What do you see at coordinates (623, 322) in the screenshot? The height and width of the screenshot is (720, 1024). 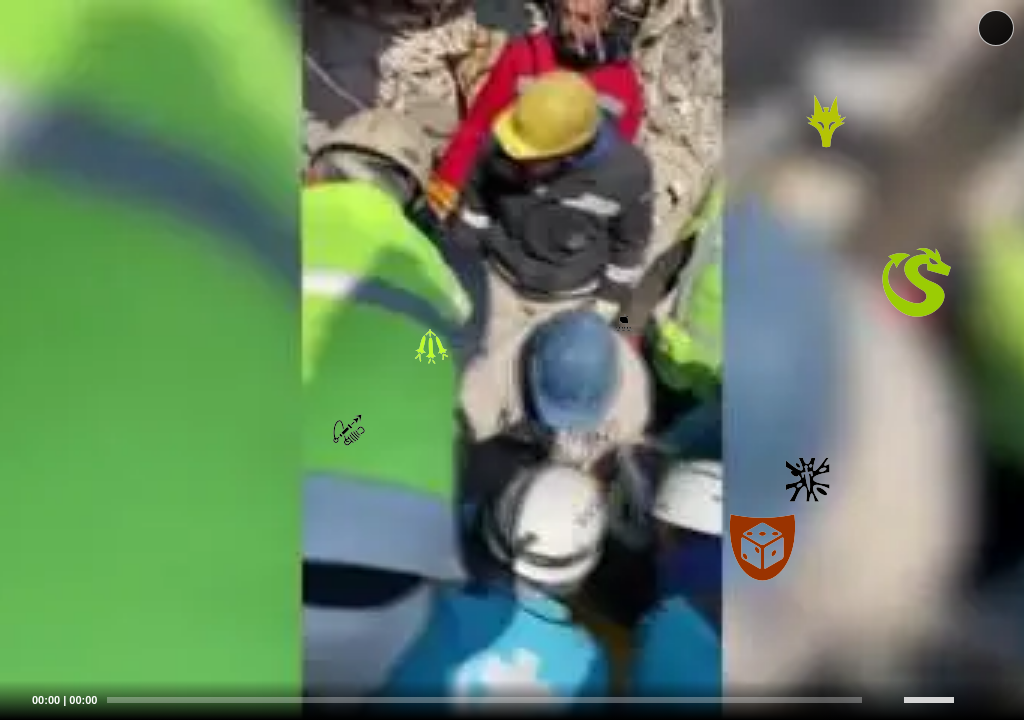 I see `water transportation or rafting activity` at bounding box center [623, 322].